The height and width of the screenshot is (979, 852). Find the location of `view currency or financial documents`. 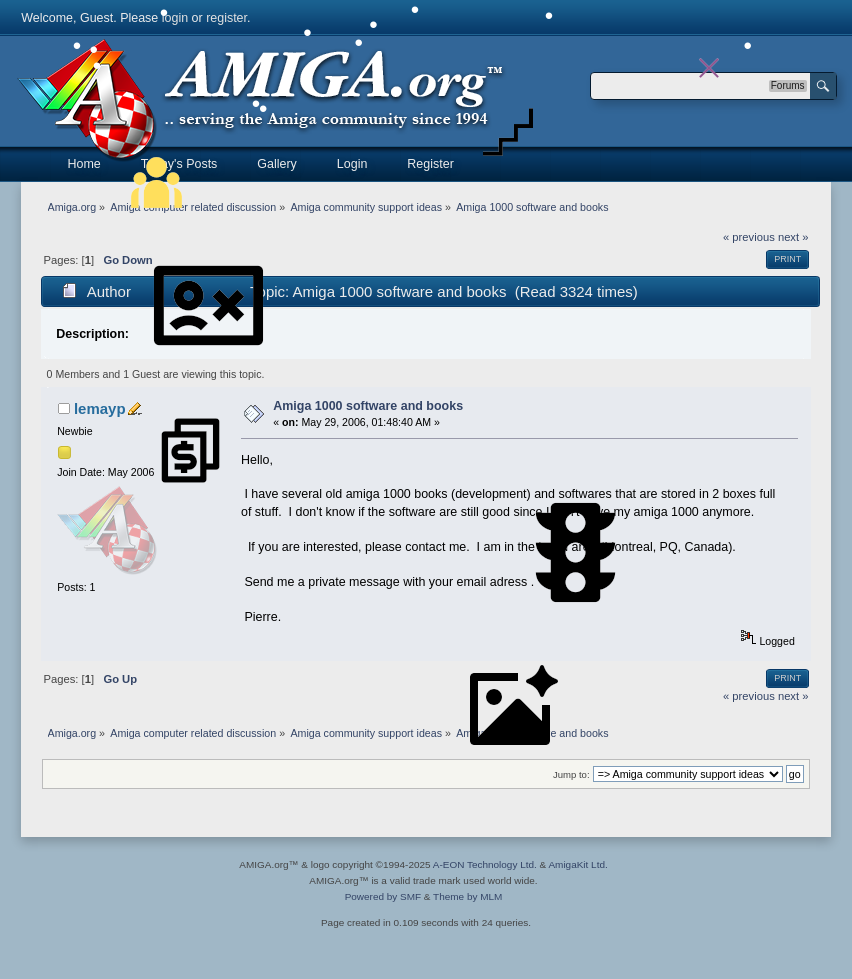

view currency or financial documents is located at coordinates (190, 450).